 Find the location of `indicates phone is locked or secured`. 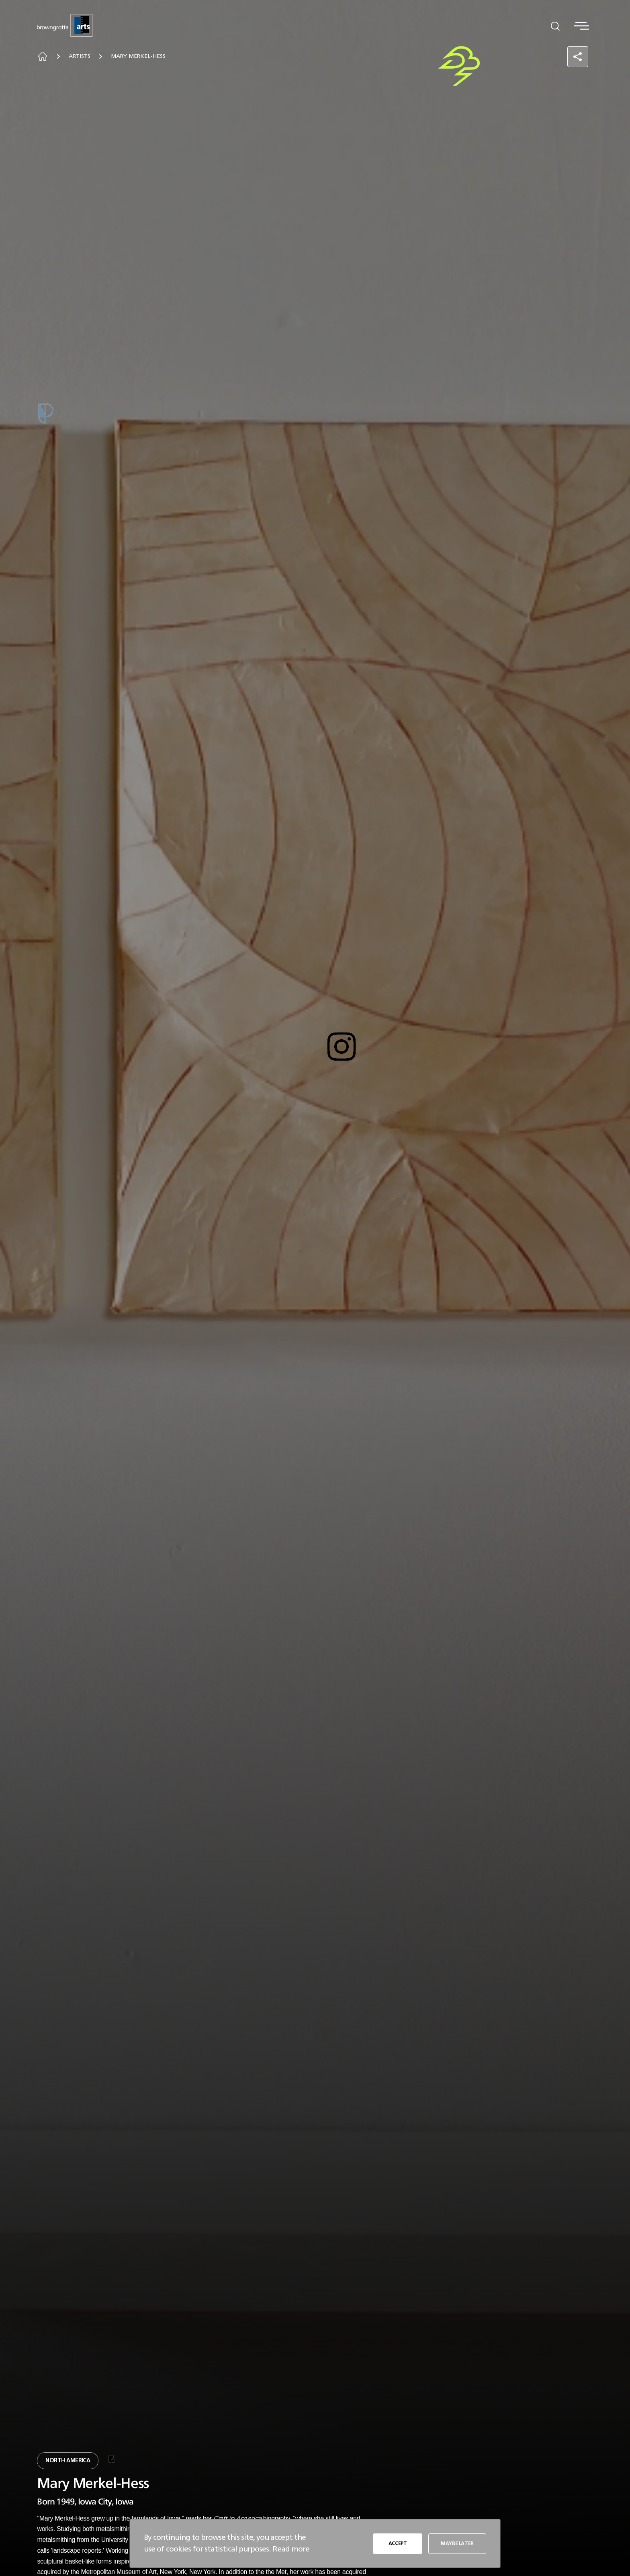

indicates phone is locked or secured is located at coordinates (111, 2459).